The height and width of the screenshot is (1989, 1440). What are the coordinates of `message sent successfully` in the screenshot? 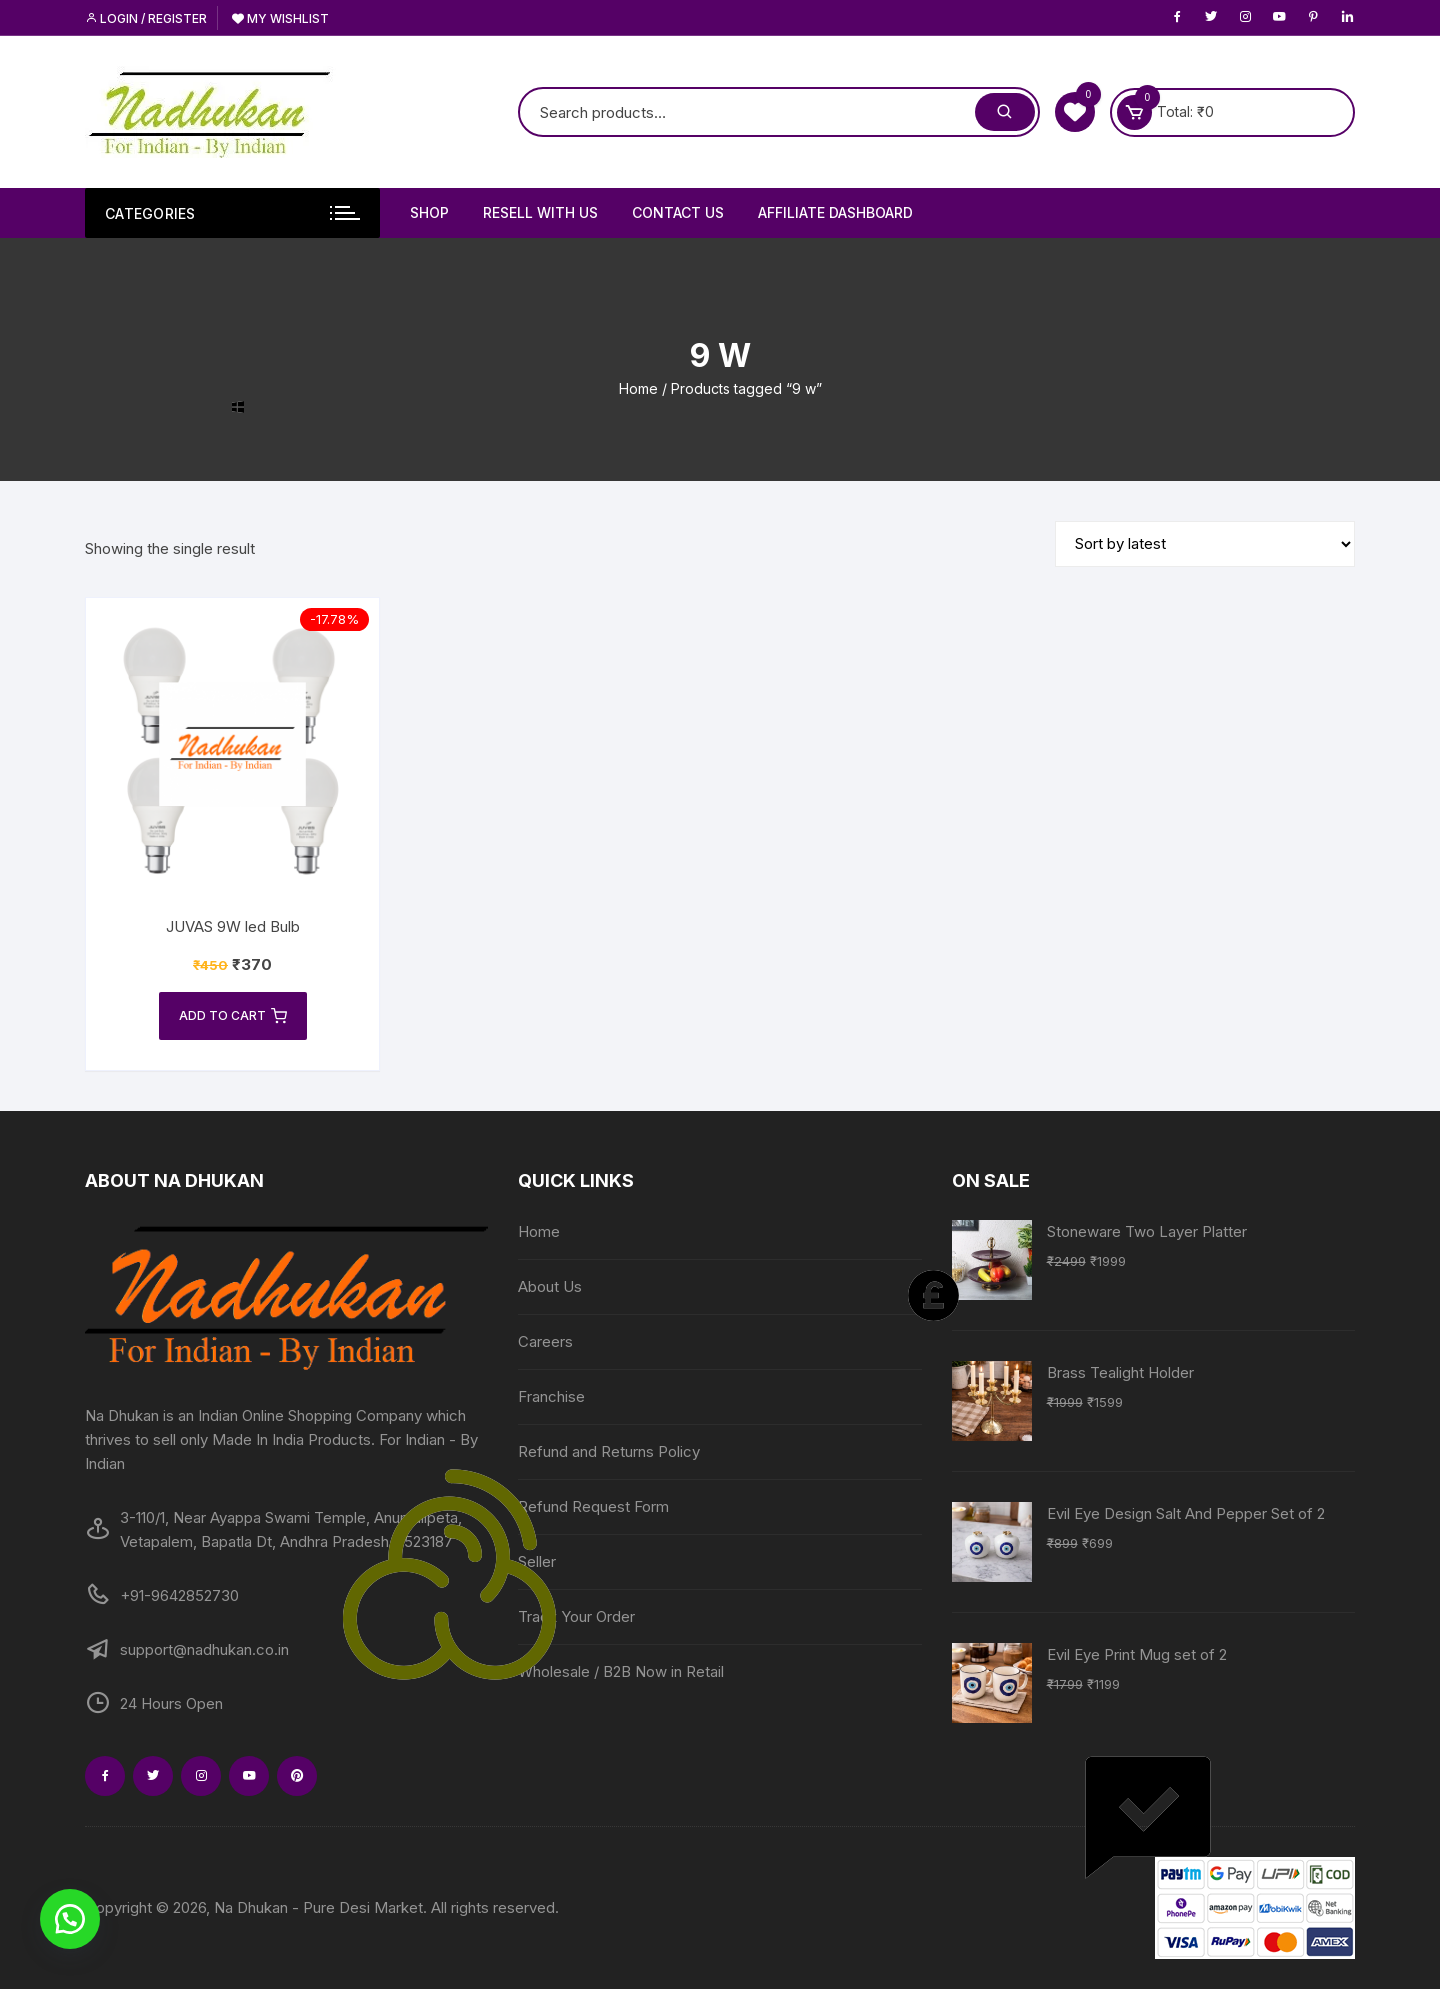 It's located at (1148, 1813).